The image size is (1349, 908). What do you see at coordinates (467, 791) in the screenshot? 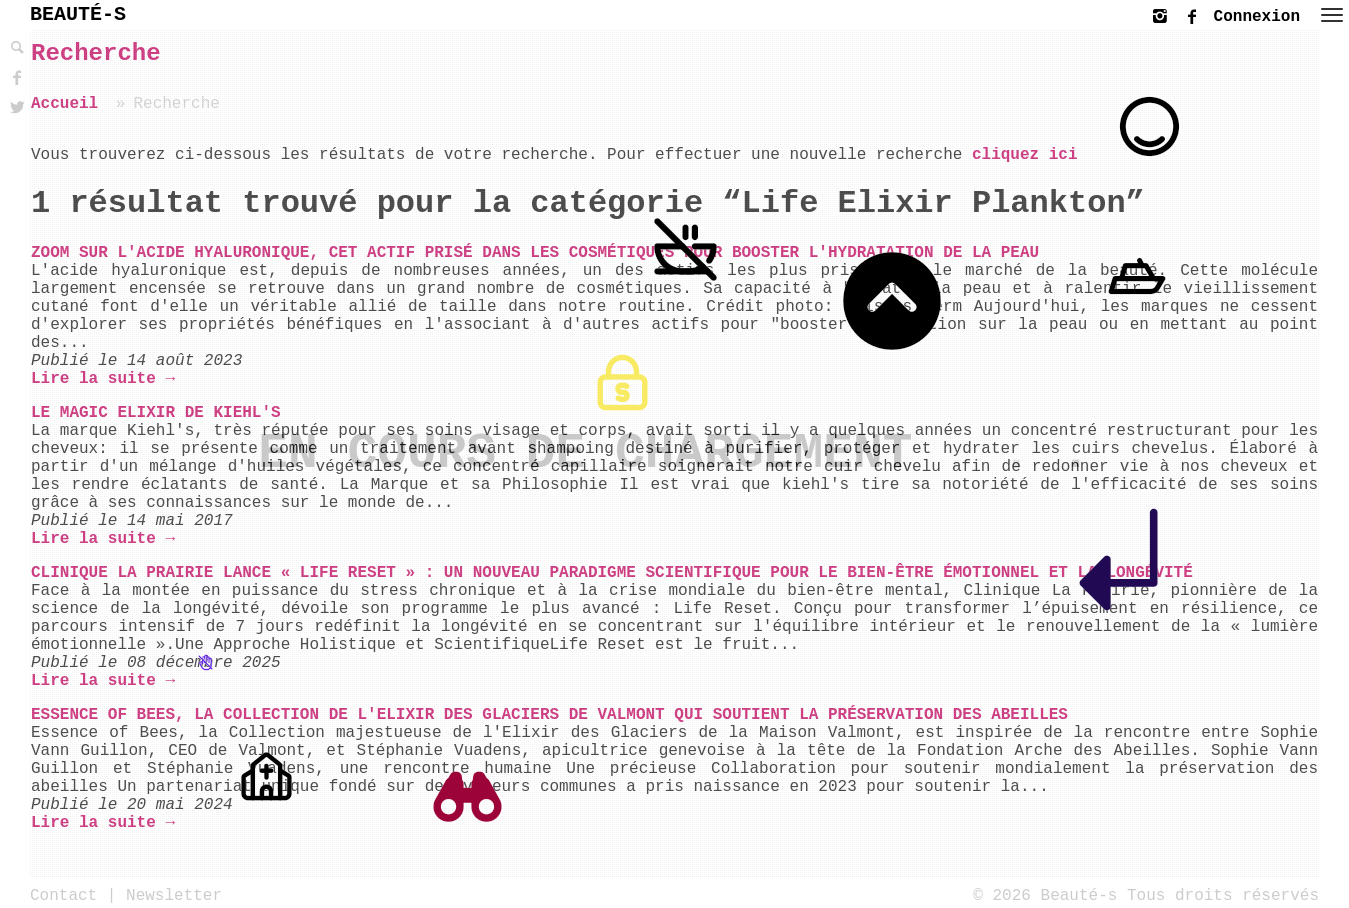
I see `search or explore content` at bounding box center [467, 791].